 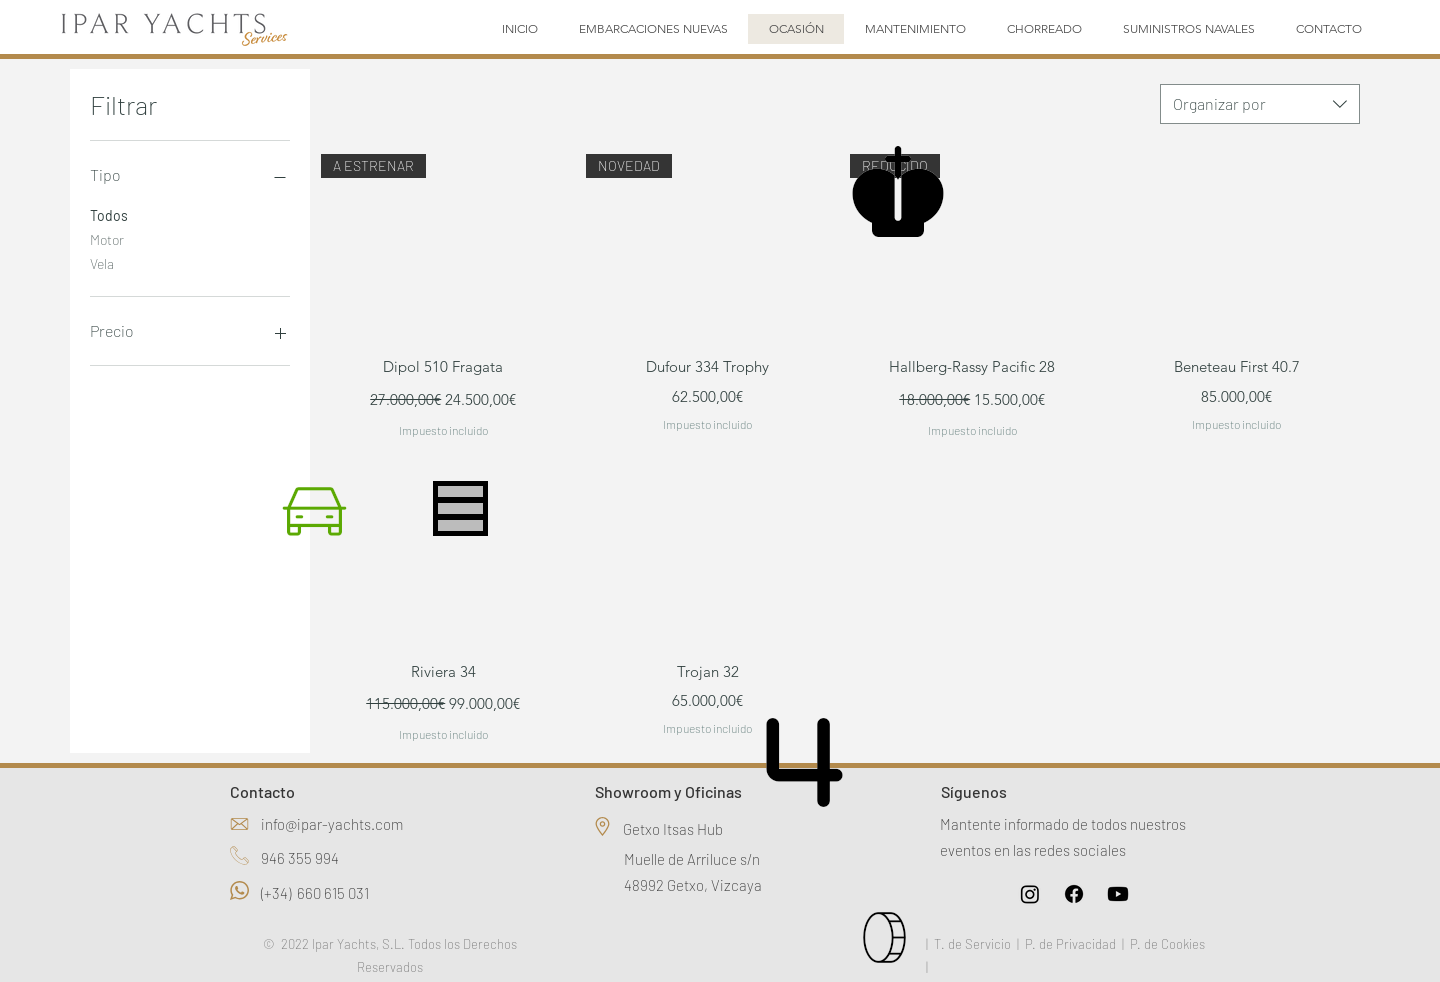 I want to click on view data in row layout, so click(x=460, y=508).